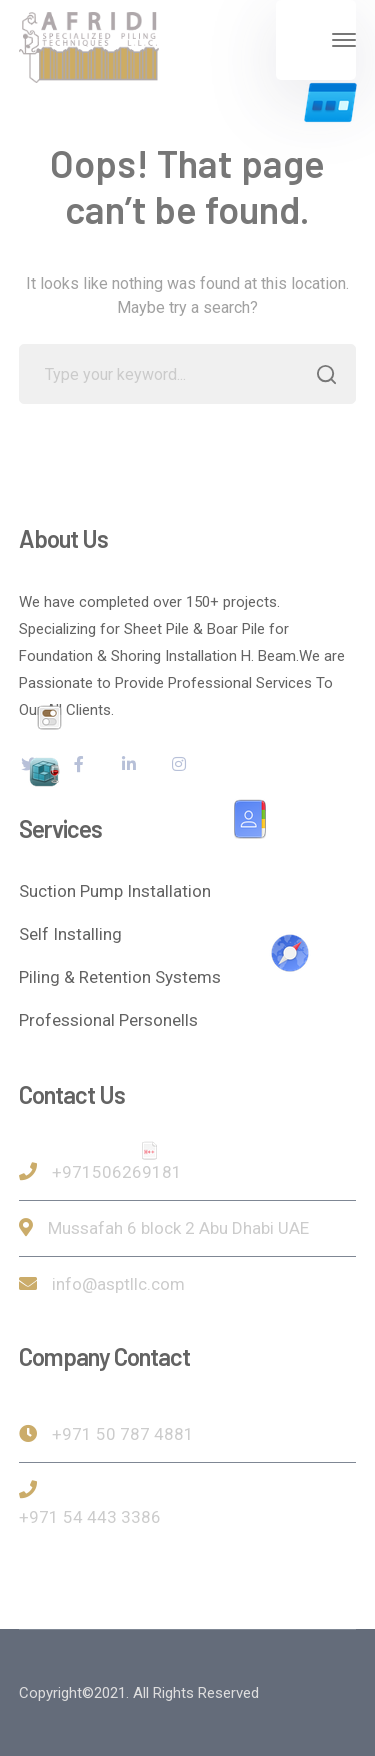 The height and width of the screenshot is (1756, 375). What do you see at coordinates (290, 953) in the screenshot?
I see `open the web browser` at bounding box center [290, 953].